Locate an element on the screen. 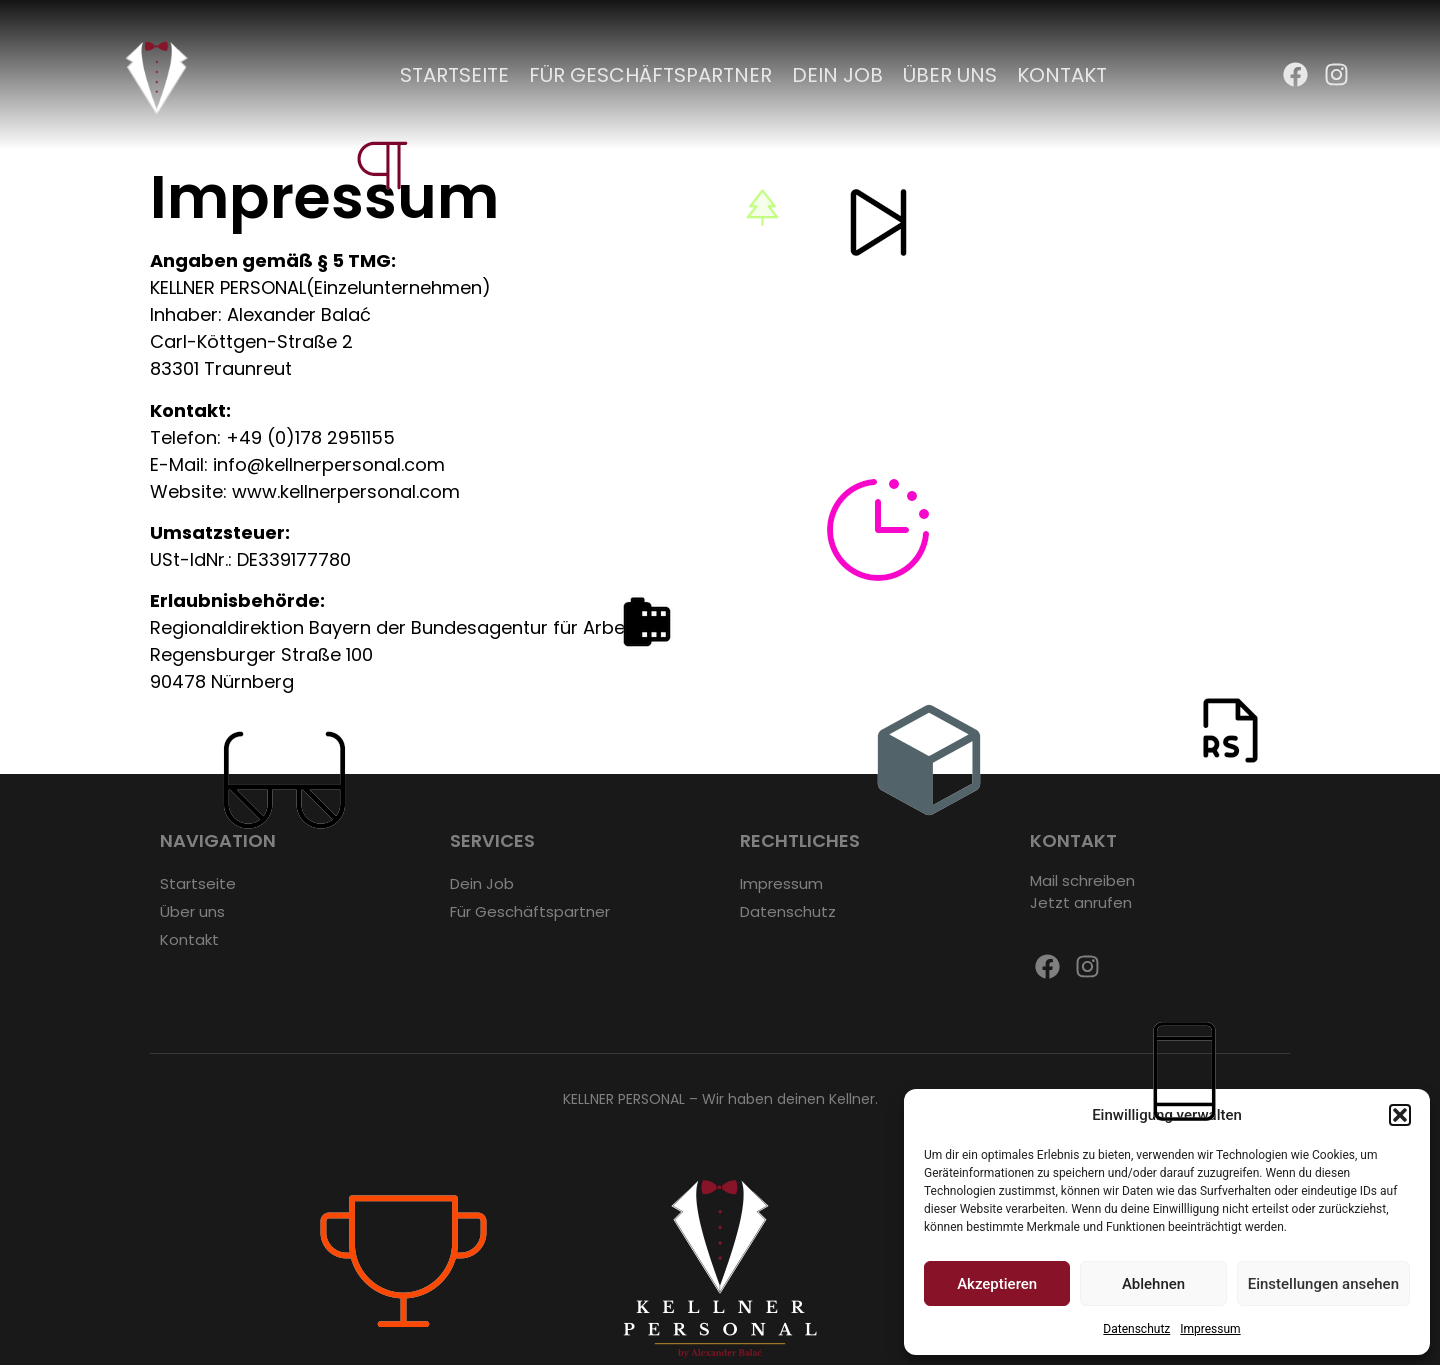 This screenshot has width=1440, height=1365. represents nature or environmental features is located at coordinates (762, 207).